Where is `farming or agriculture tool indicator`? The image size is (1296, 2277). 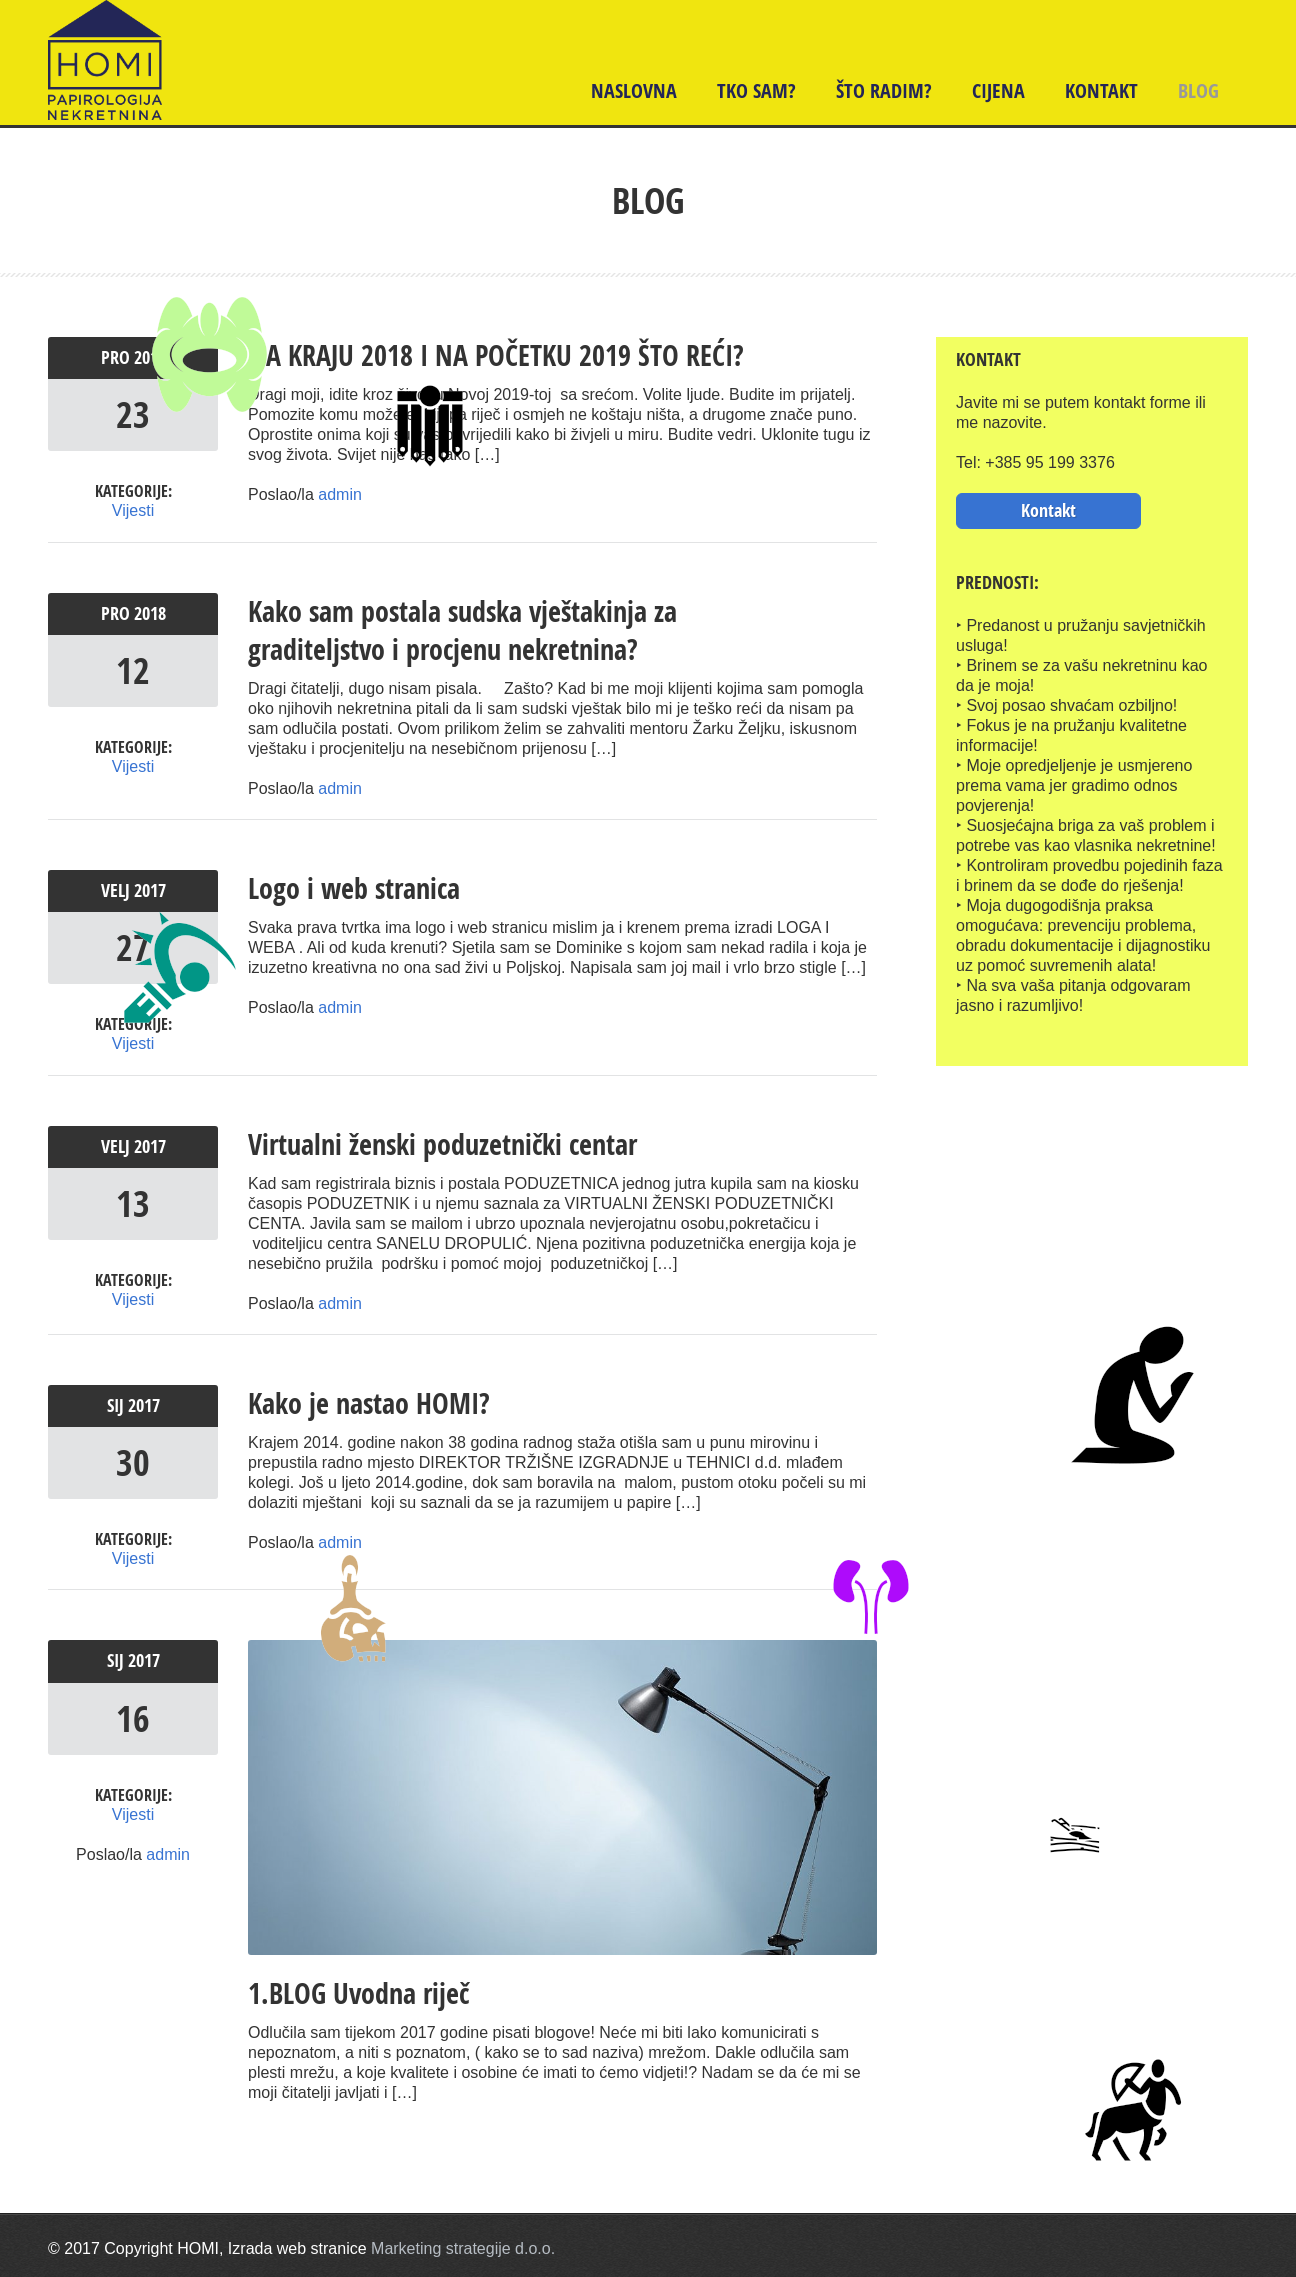
farming or agriculture tool indicator is located at coordinates (1075, 1828).